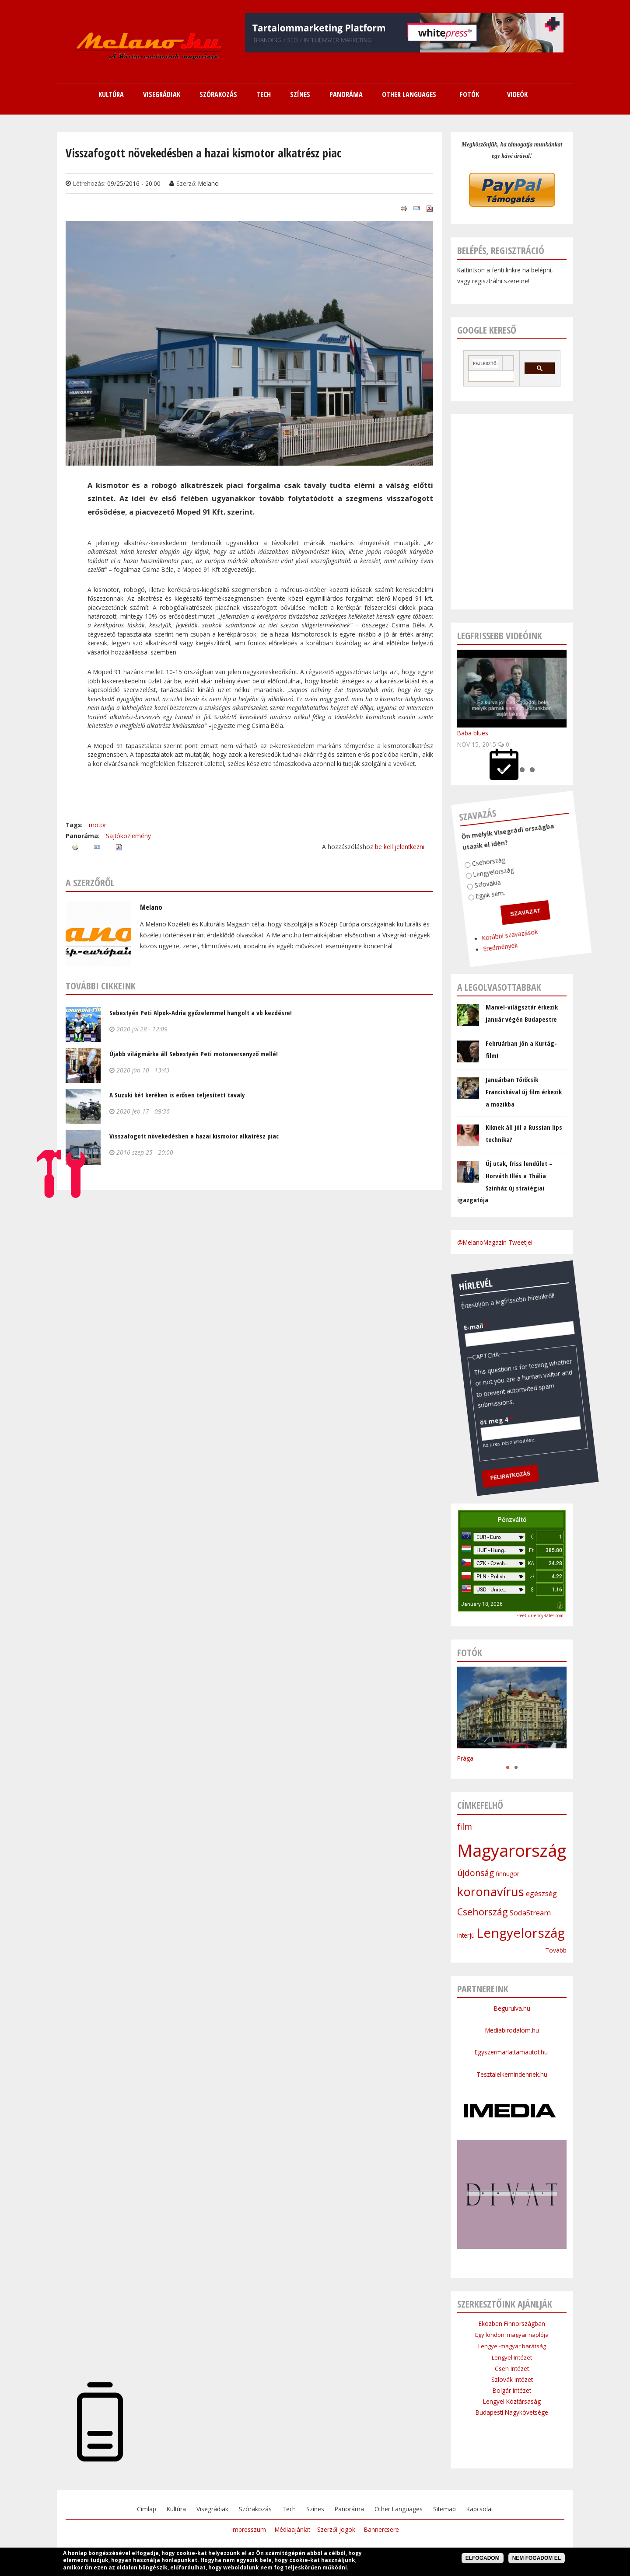 Image resolution: width=630 pixels, height=2576 pixels. What do you see at coordinates (100, 2423) in the screenshot?
I see `indicates medium battery level` at bounding box center [100, 2423].